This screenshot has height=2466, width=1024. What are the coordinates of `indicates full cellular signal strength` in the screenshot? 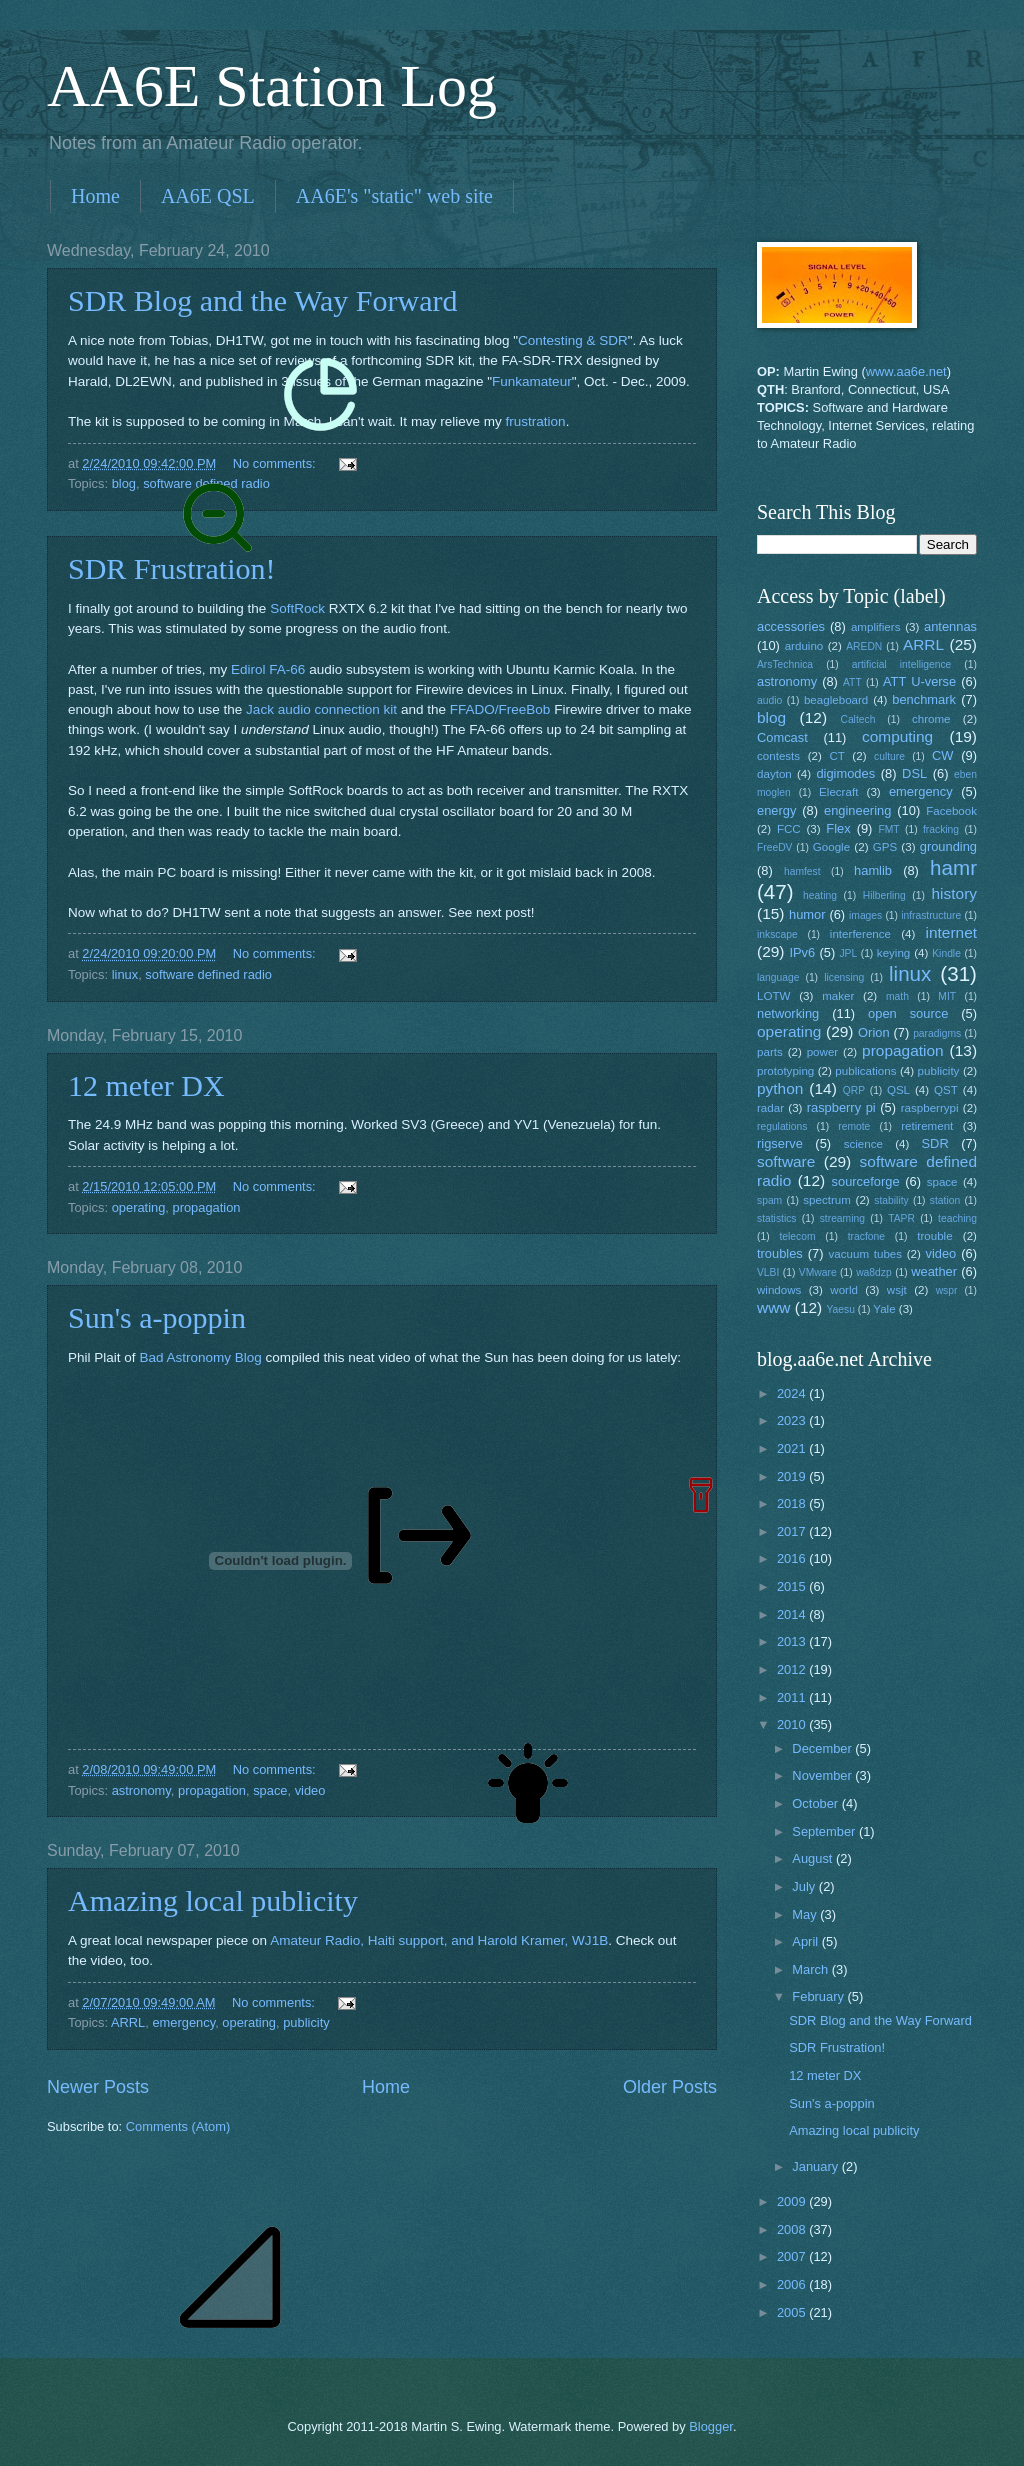 It's located at (238, 2281).